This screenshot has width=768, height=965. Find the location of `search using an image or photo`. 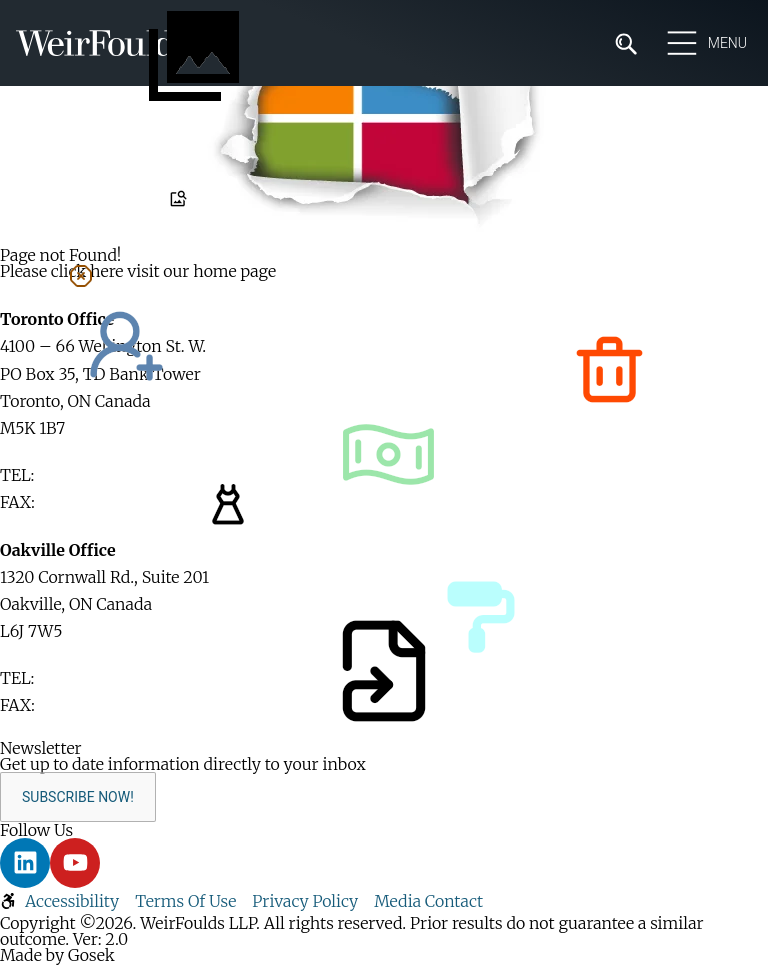

search using an image or photo is located at coordinates (178, 198).